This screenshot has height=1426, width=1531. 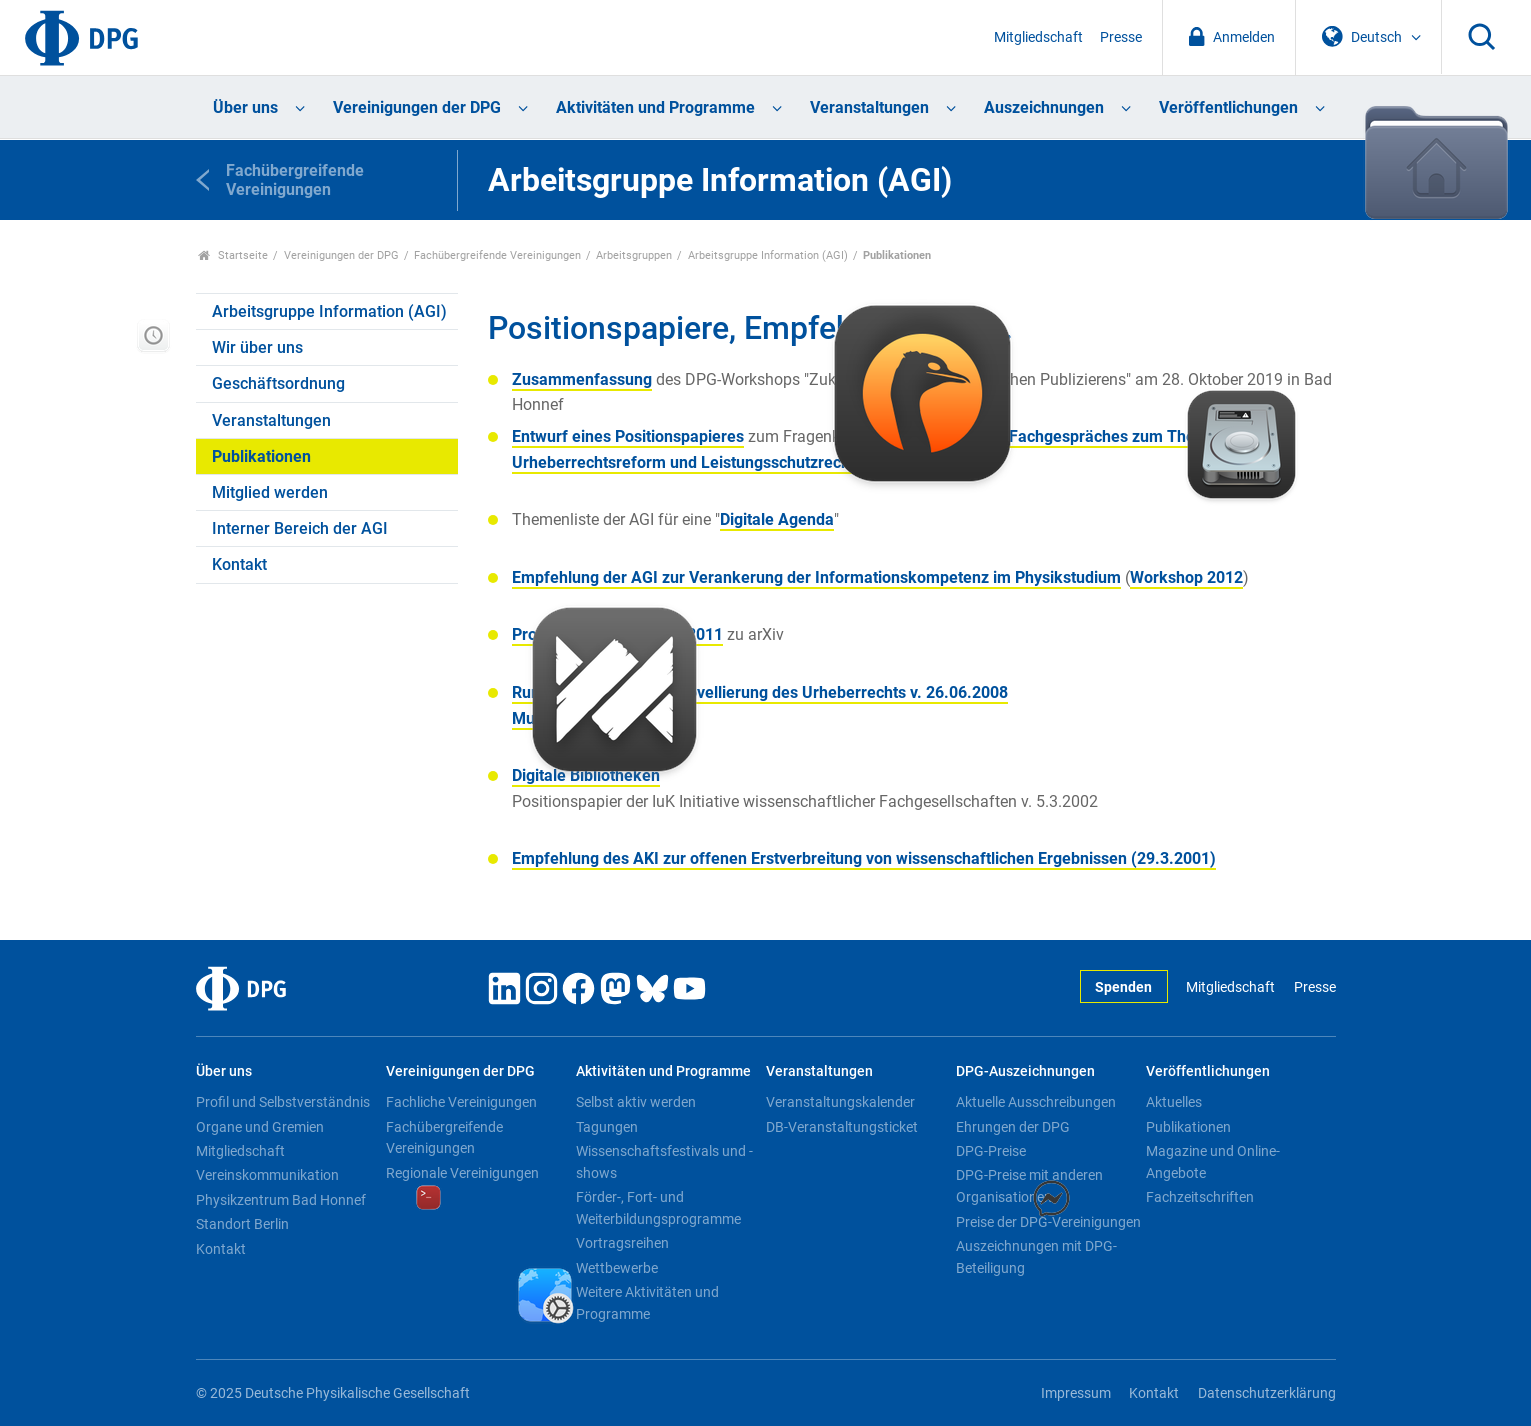 I want to click on image is loading or processing, so click(x=153, y=335).